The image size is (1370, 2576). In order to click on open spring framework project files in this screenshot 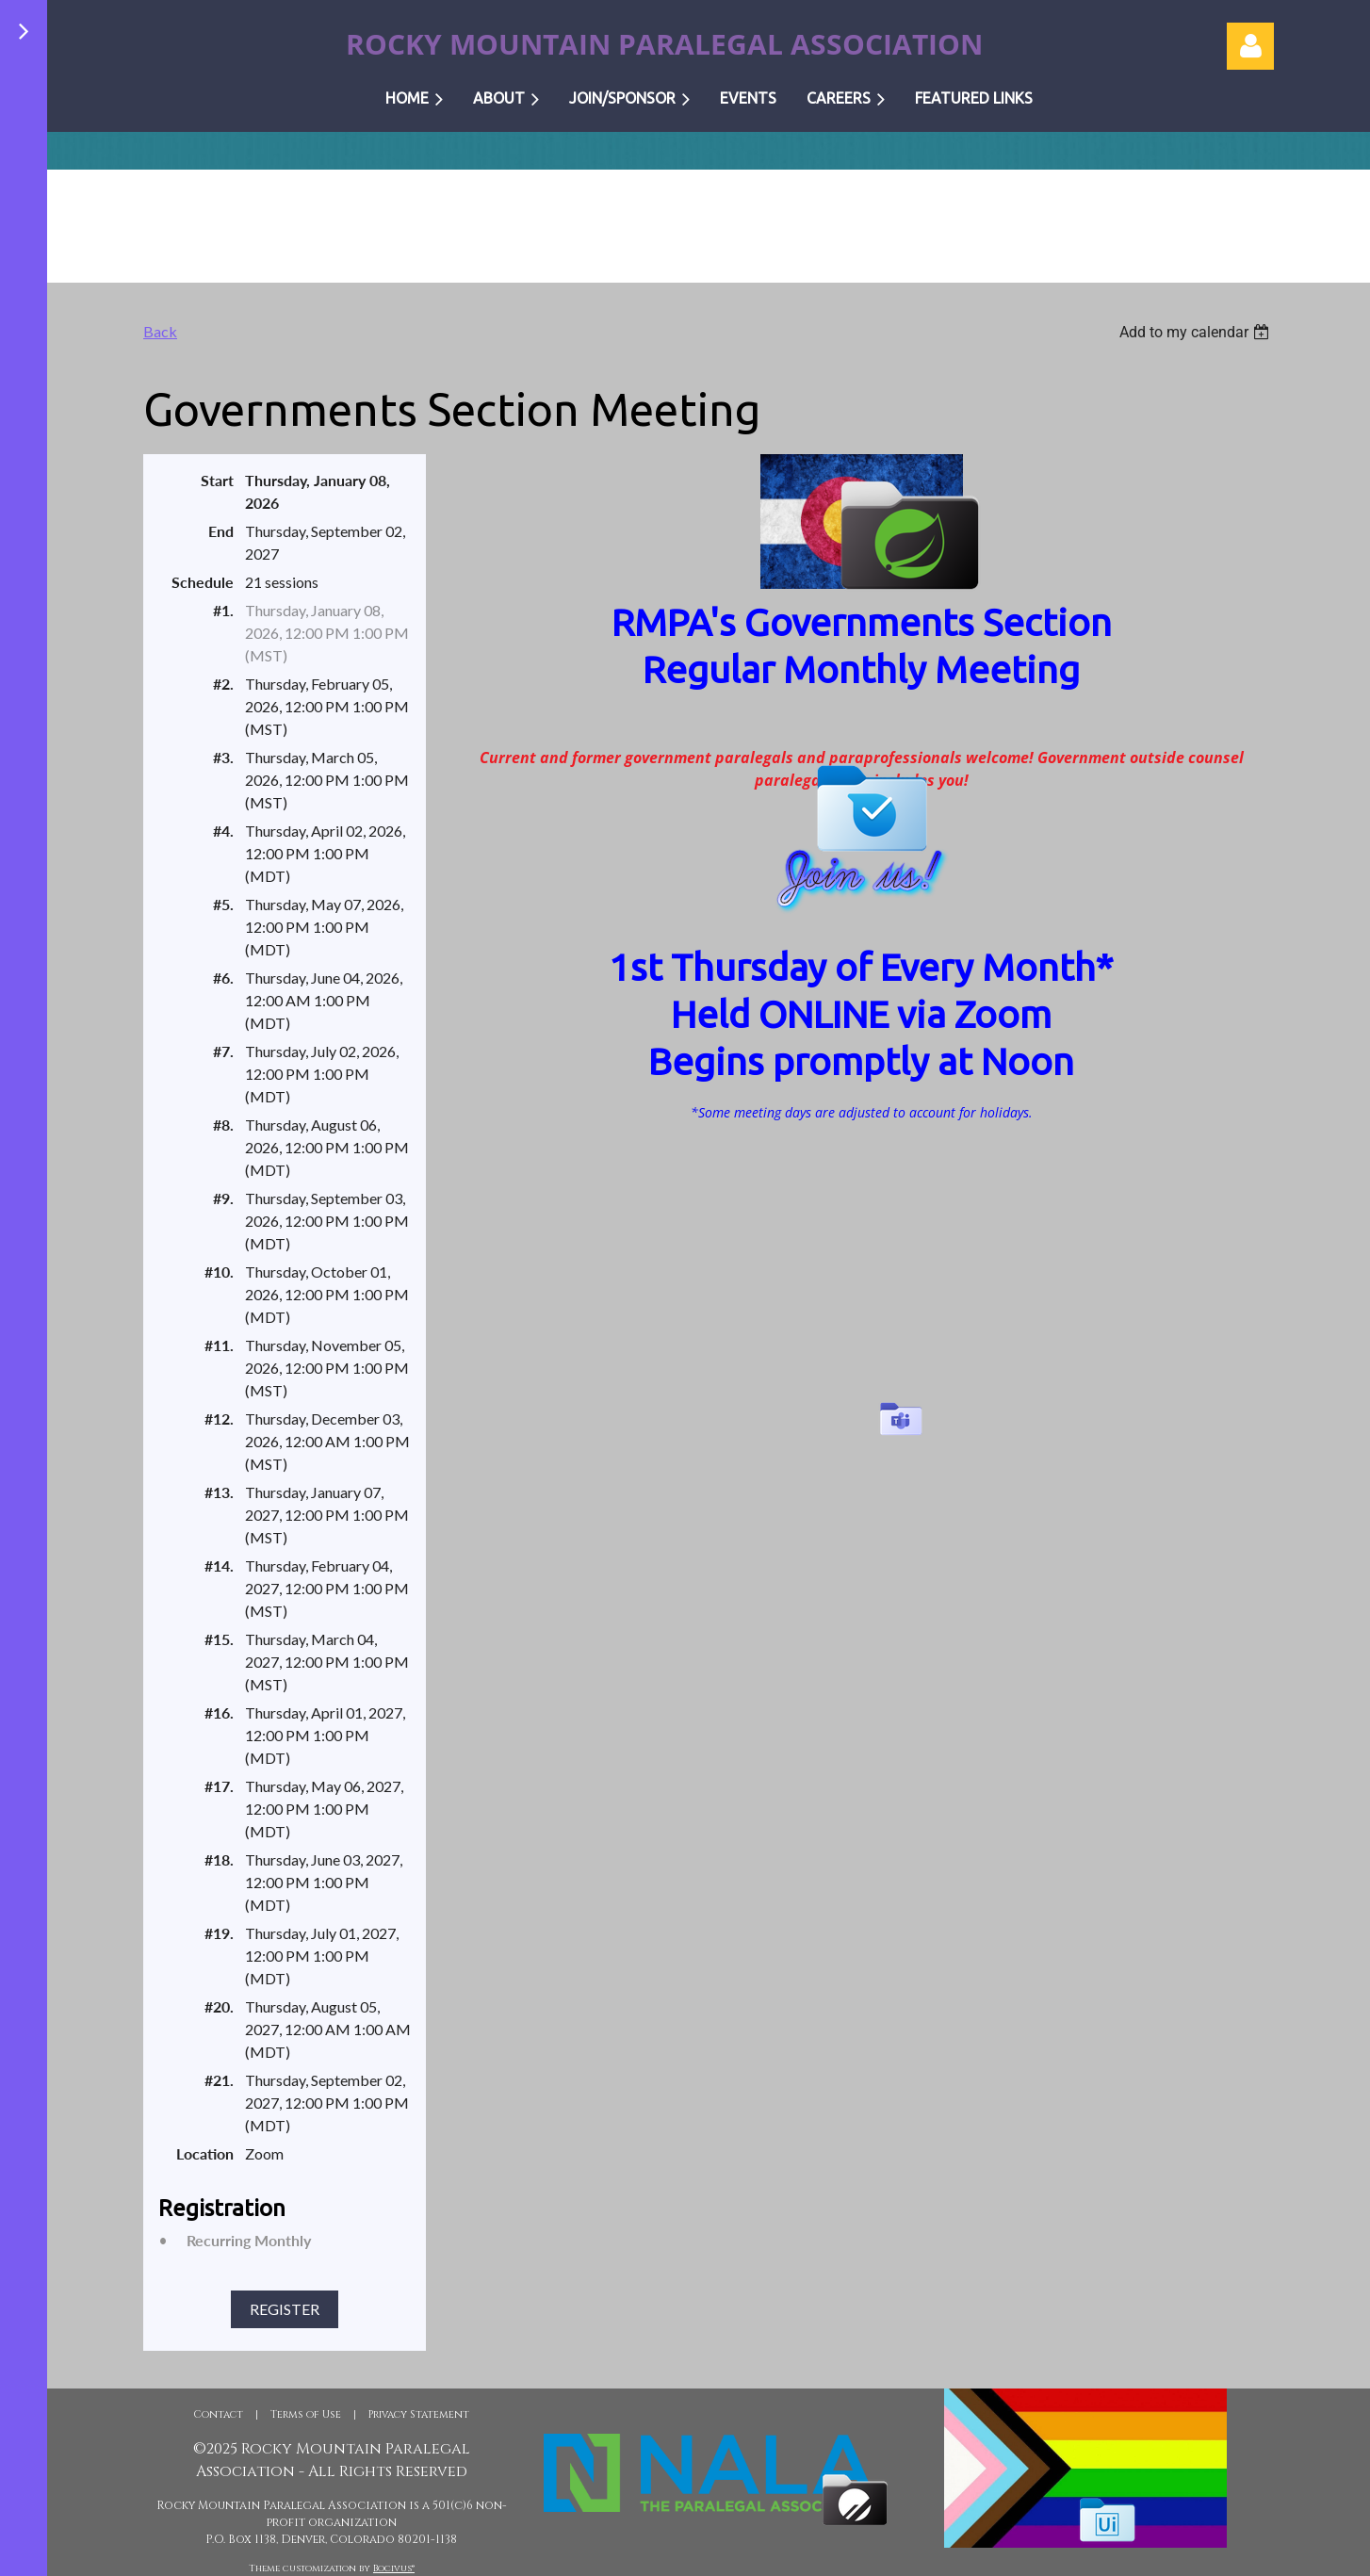, I will do `click(909, 539)`.